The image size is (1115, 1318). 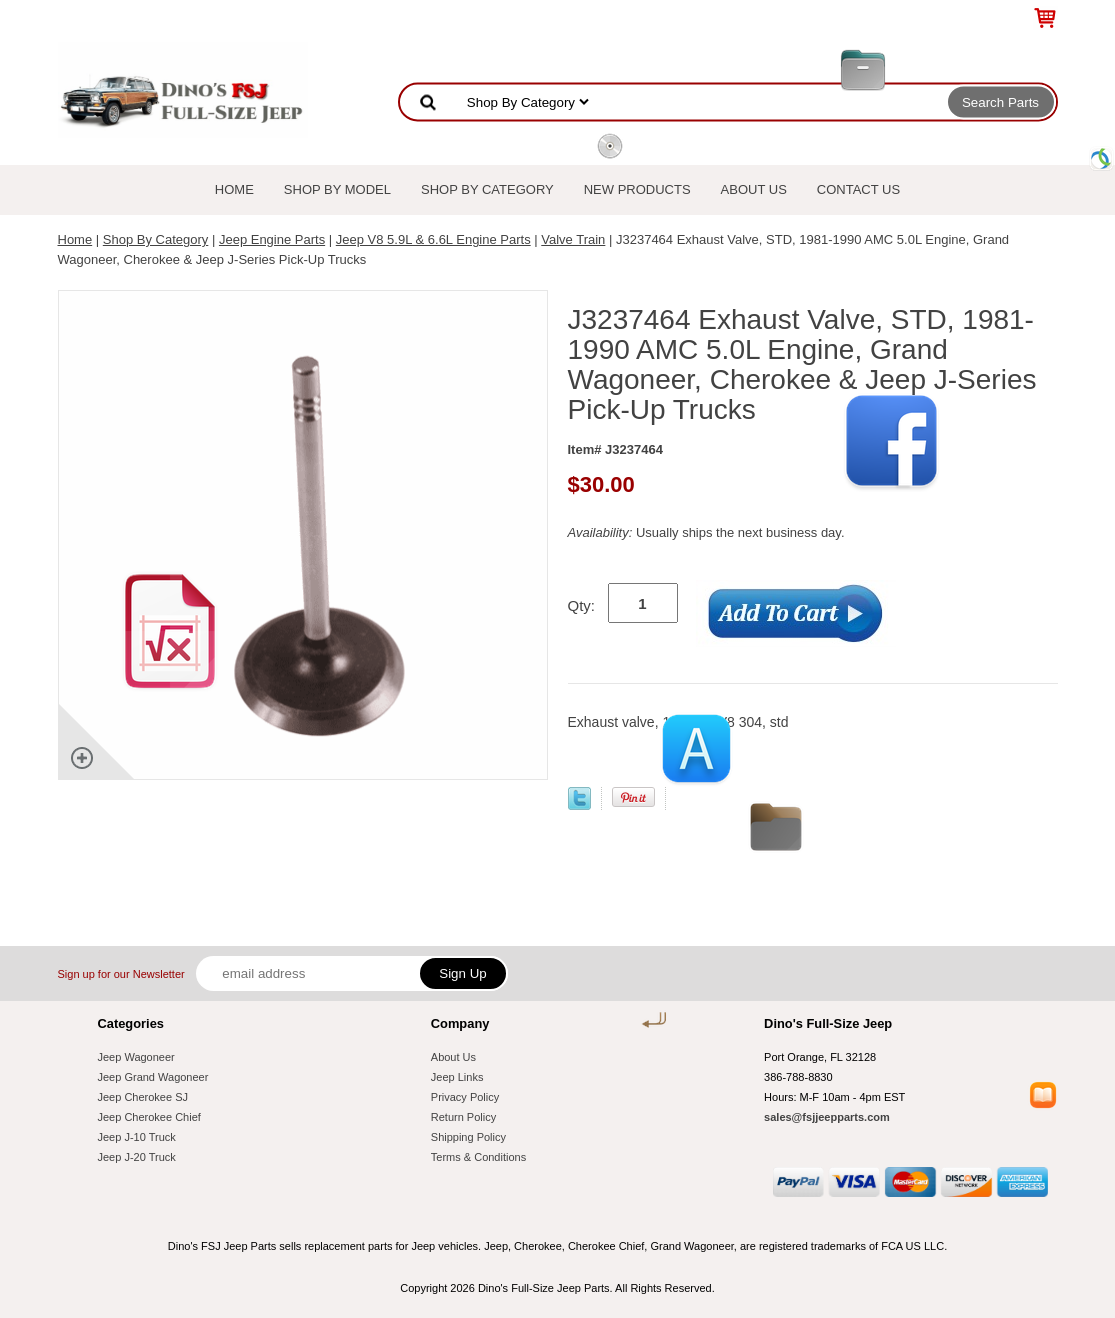 What do you see at coordinates (696, 748) in the screenshot?
I see `open fcitx input method settings` at bounding box center [696, 748].